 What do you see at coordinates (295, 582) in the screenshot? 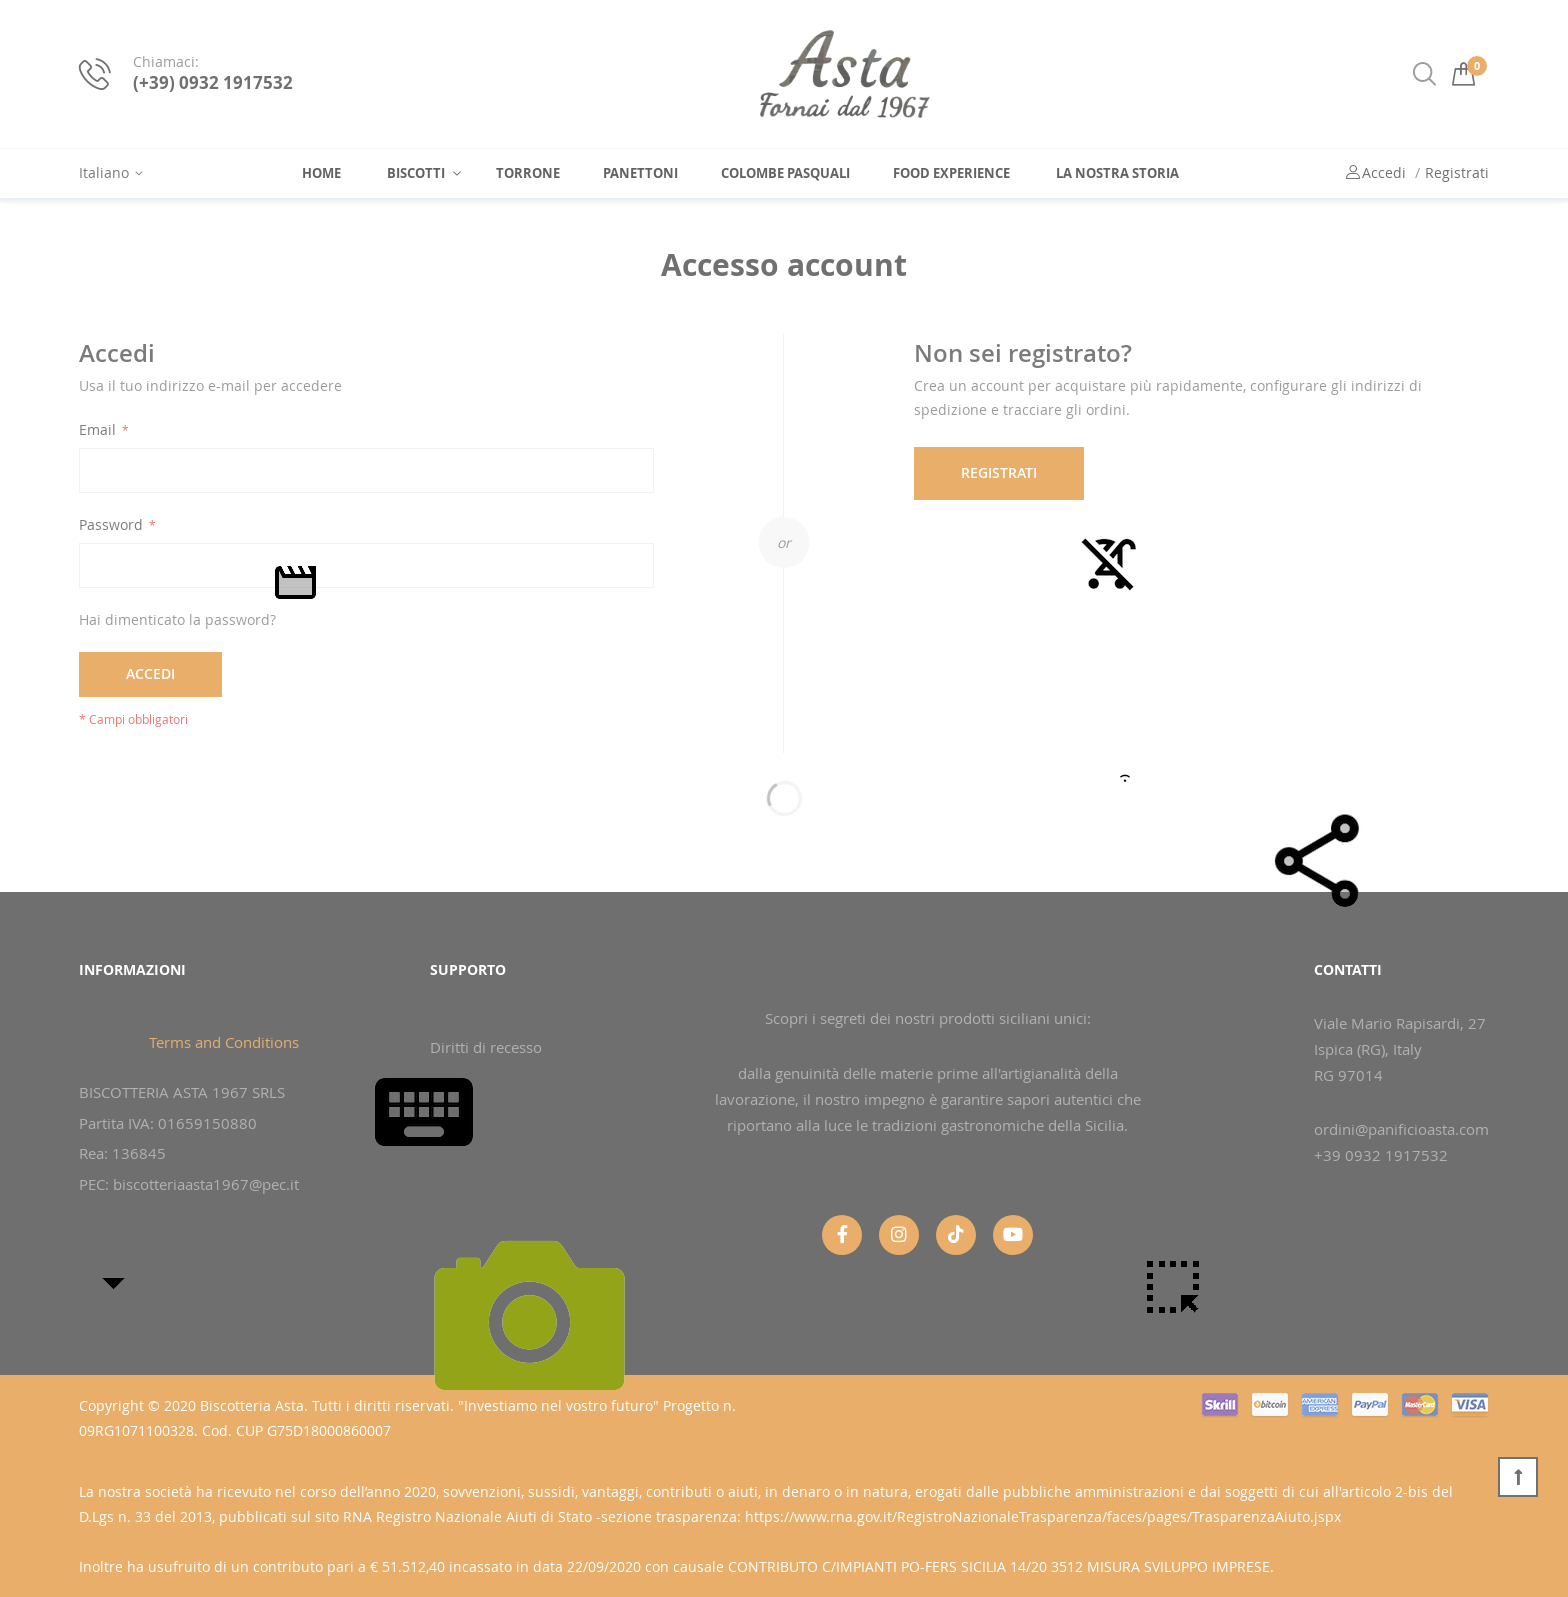
I see `create a new video project` at bounding box center [295, 582].